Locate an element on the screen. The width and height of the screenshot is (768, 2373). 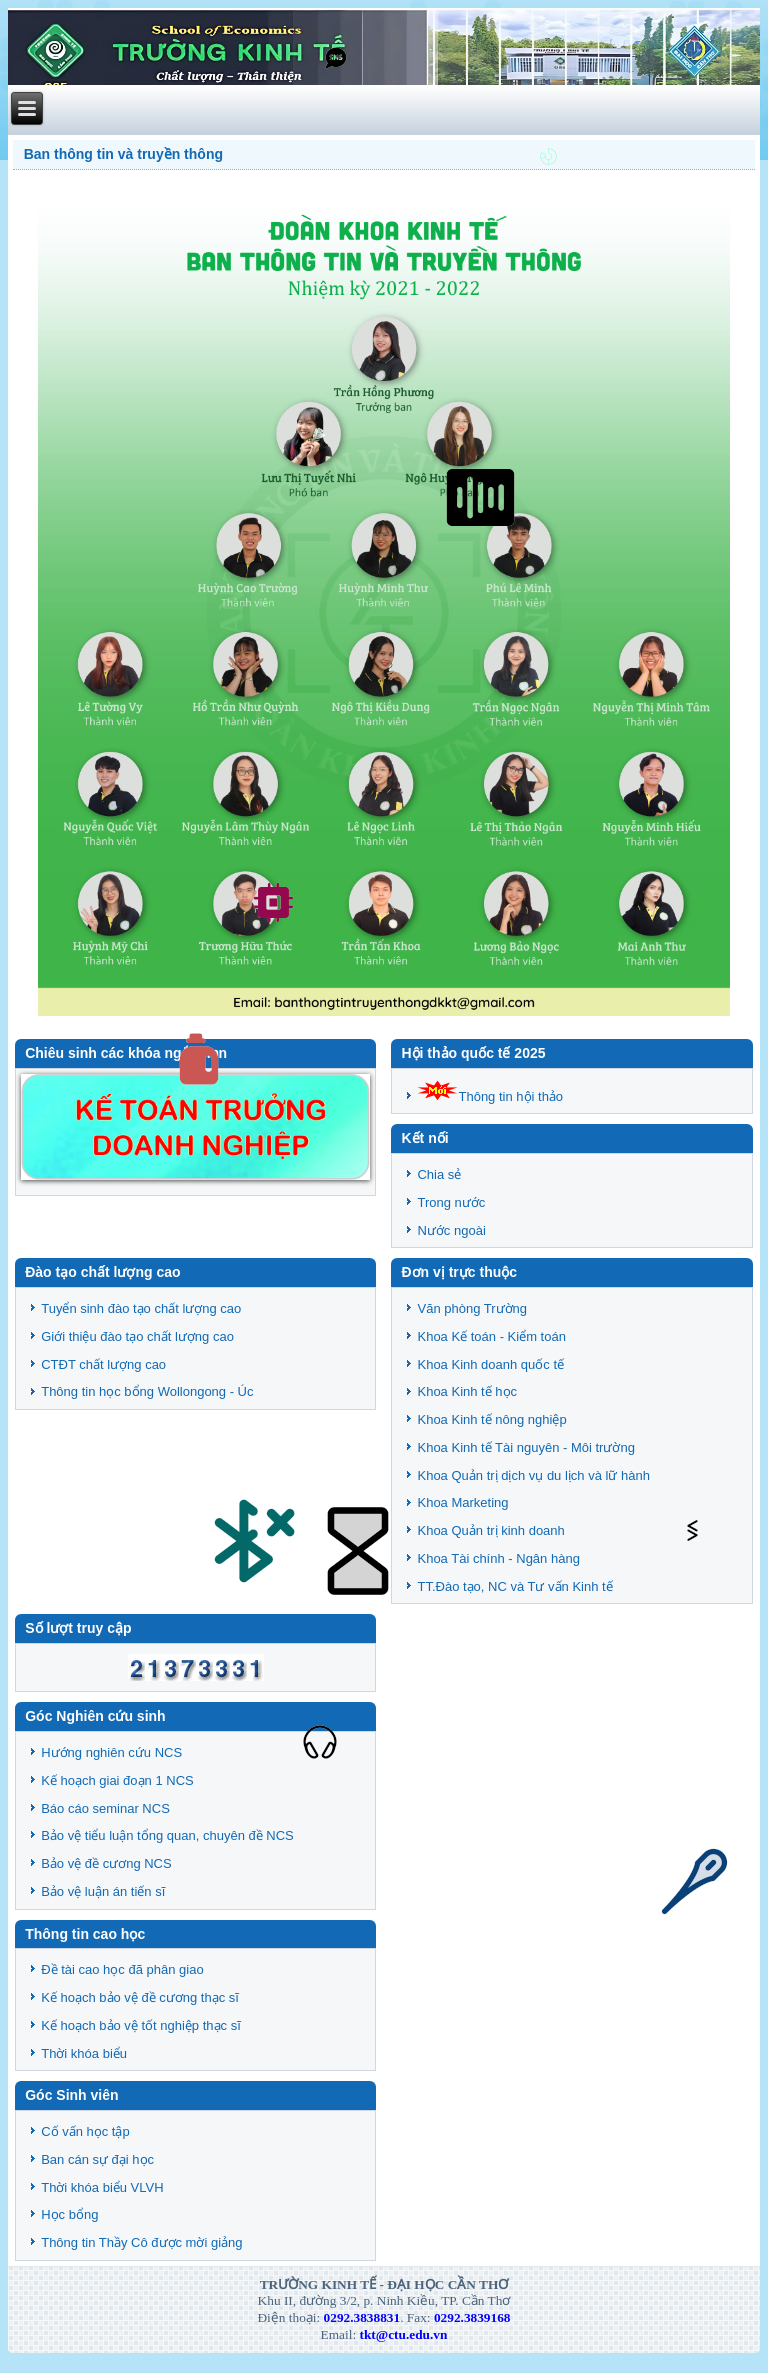
open stocktwits social trading platform is located at coordinates (692, 1530).